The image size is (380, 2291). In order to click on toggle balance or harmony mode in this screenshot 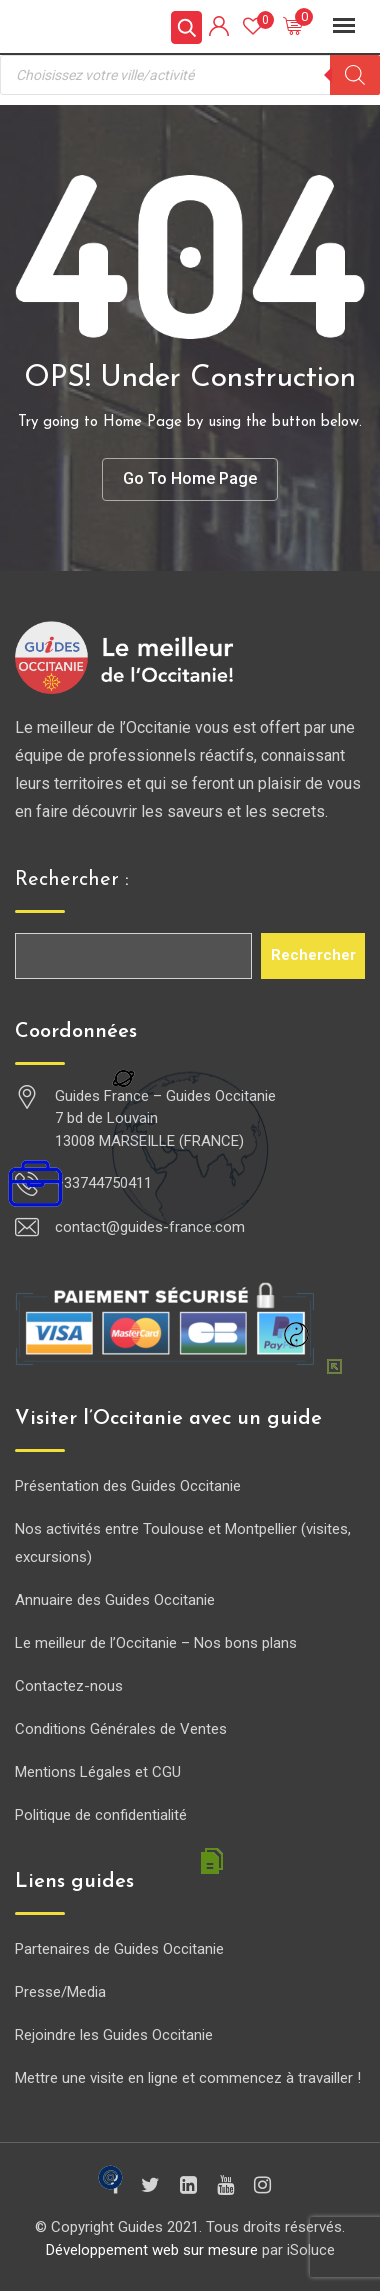, I will do `click(296, 1334)`.